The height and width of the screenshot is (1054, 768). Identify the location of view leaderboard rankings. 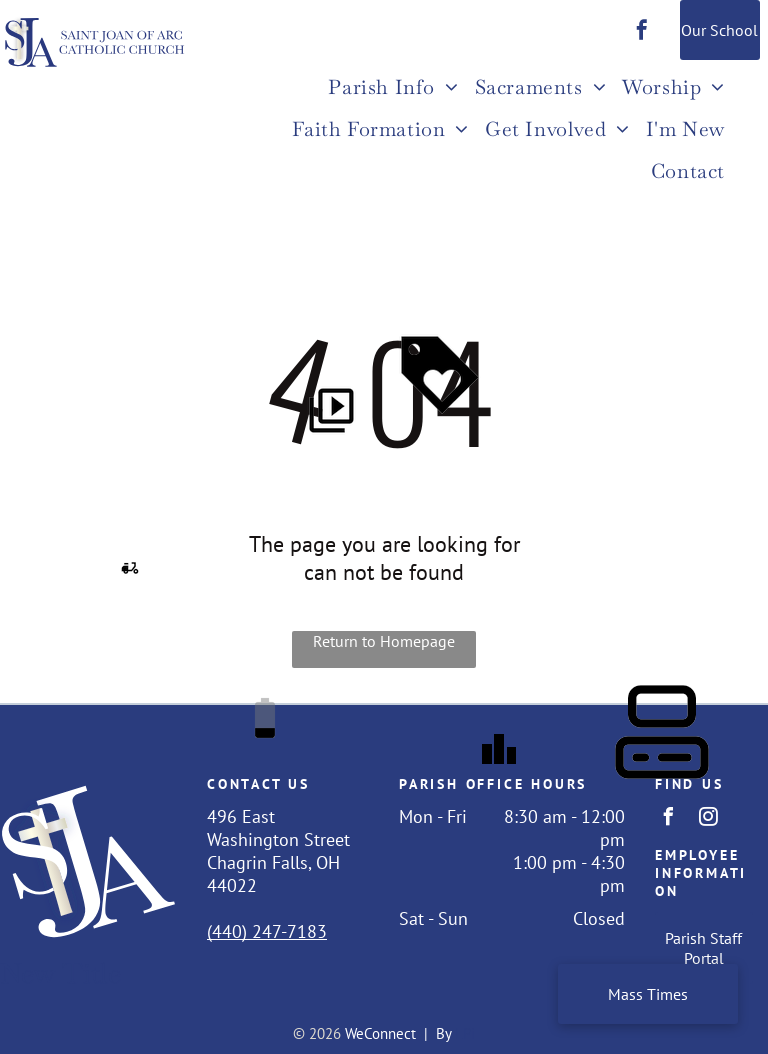
(499, 749).